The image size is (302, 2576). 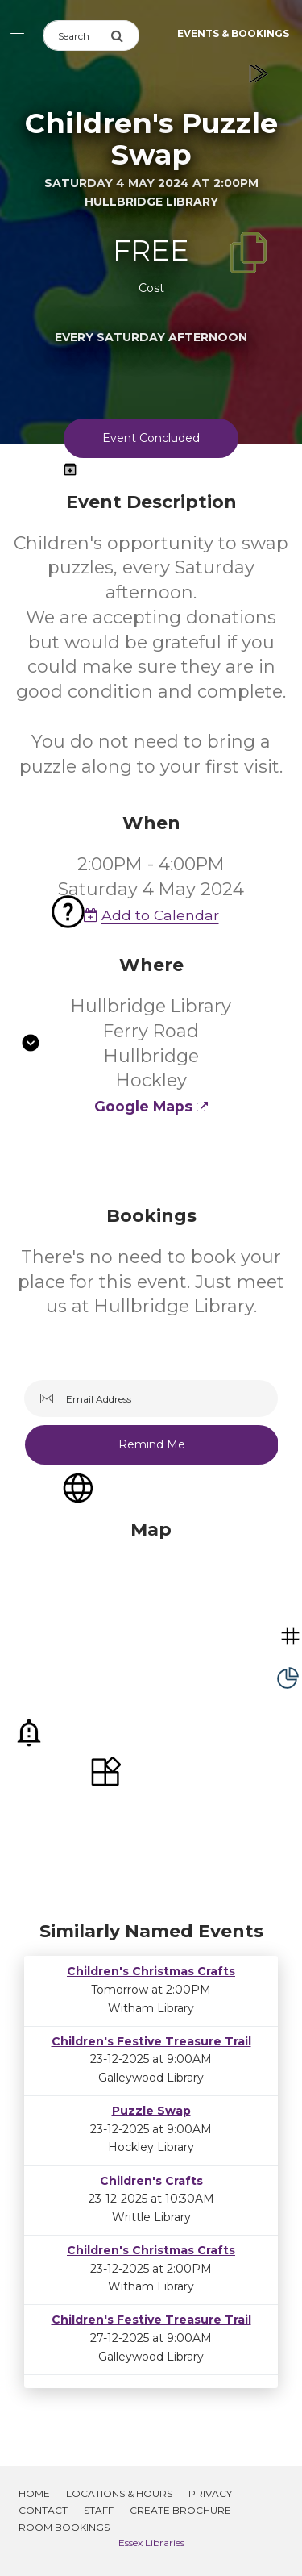 I want to click on expand dropdown menu or section, so click(x=31, y=1043).